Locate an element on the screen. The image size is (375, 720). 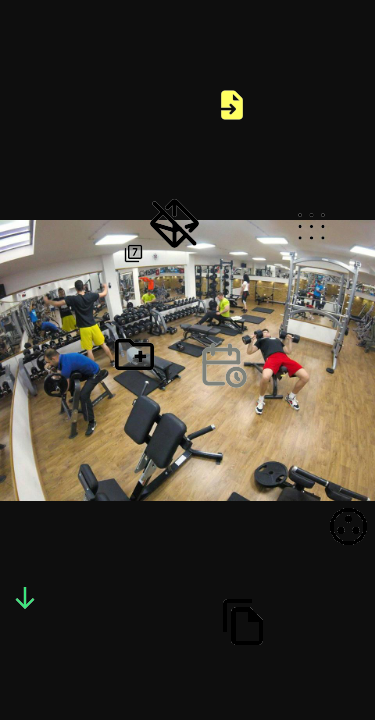
copy file to clipboard is located at coordinates (244, 622).